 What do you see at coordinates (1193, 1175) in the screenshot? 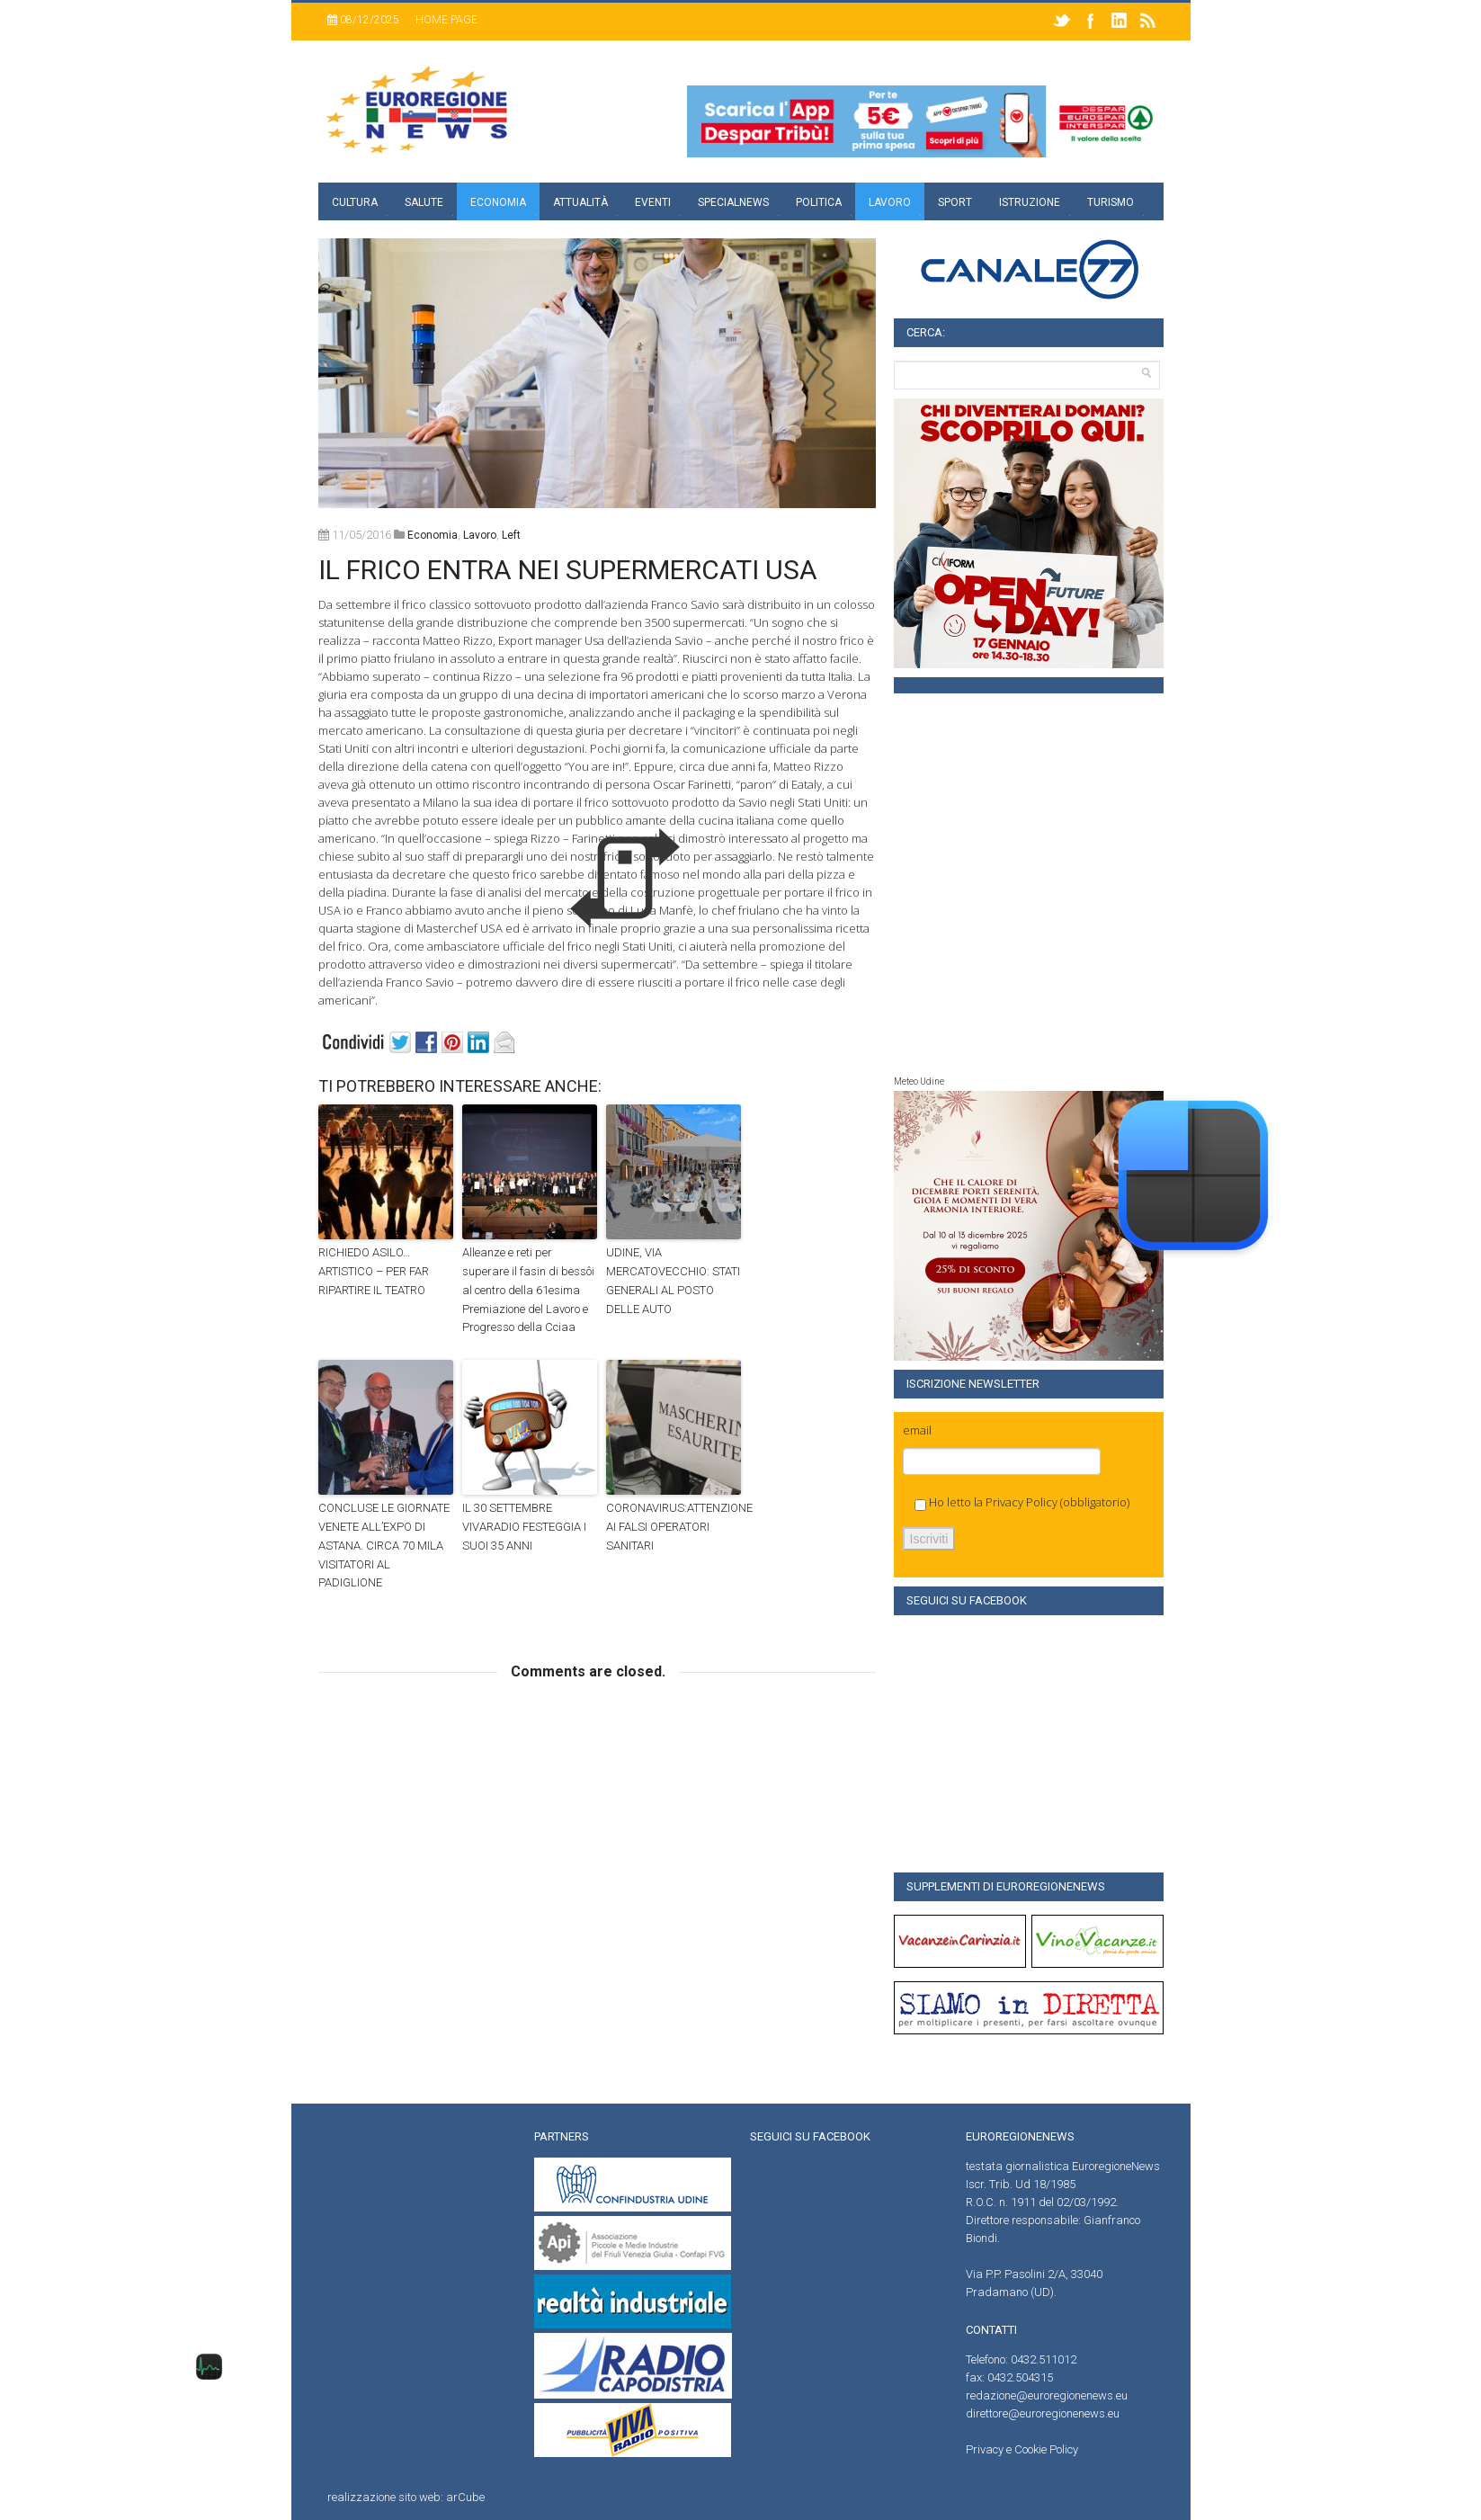
I see `switch between virtual desktops or workspaces` at bounding box center [1193, 1175].